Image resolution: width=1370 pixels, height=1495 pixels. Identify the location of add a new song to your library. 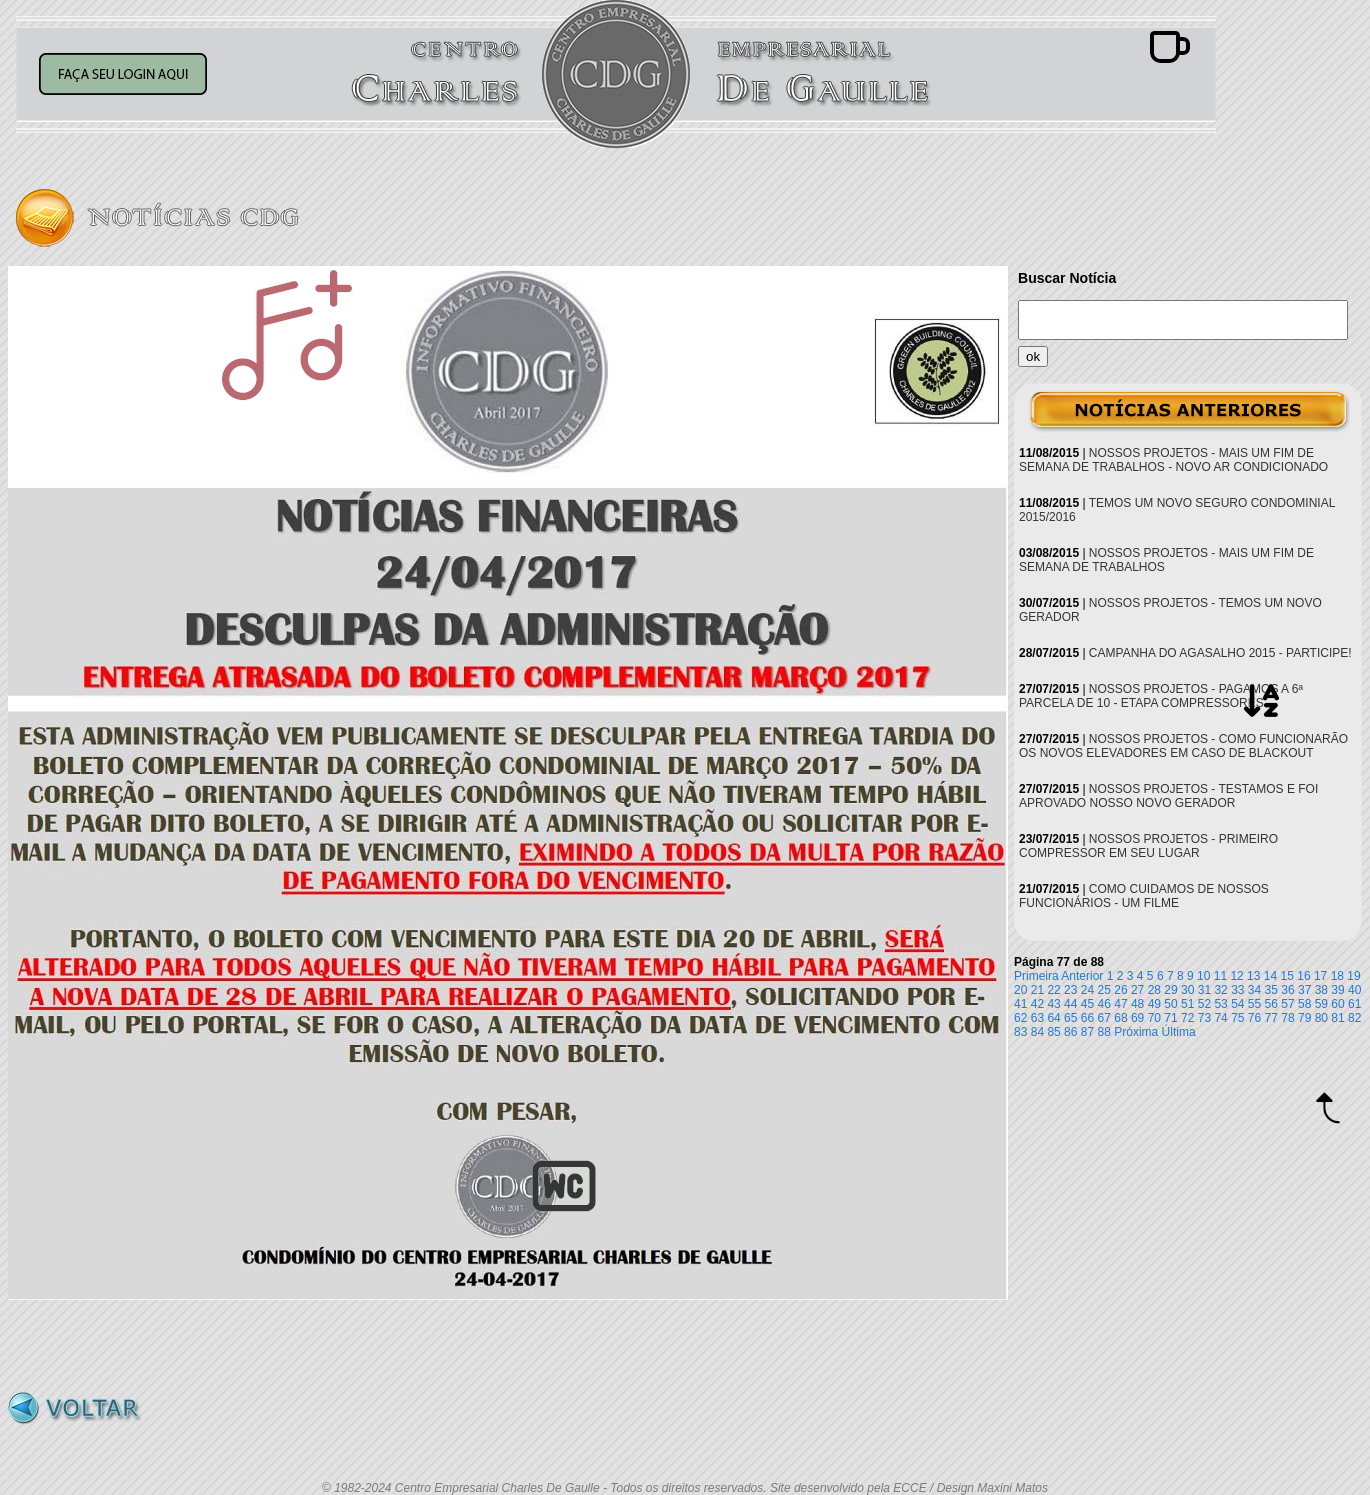
(289, 337).